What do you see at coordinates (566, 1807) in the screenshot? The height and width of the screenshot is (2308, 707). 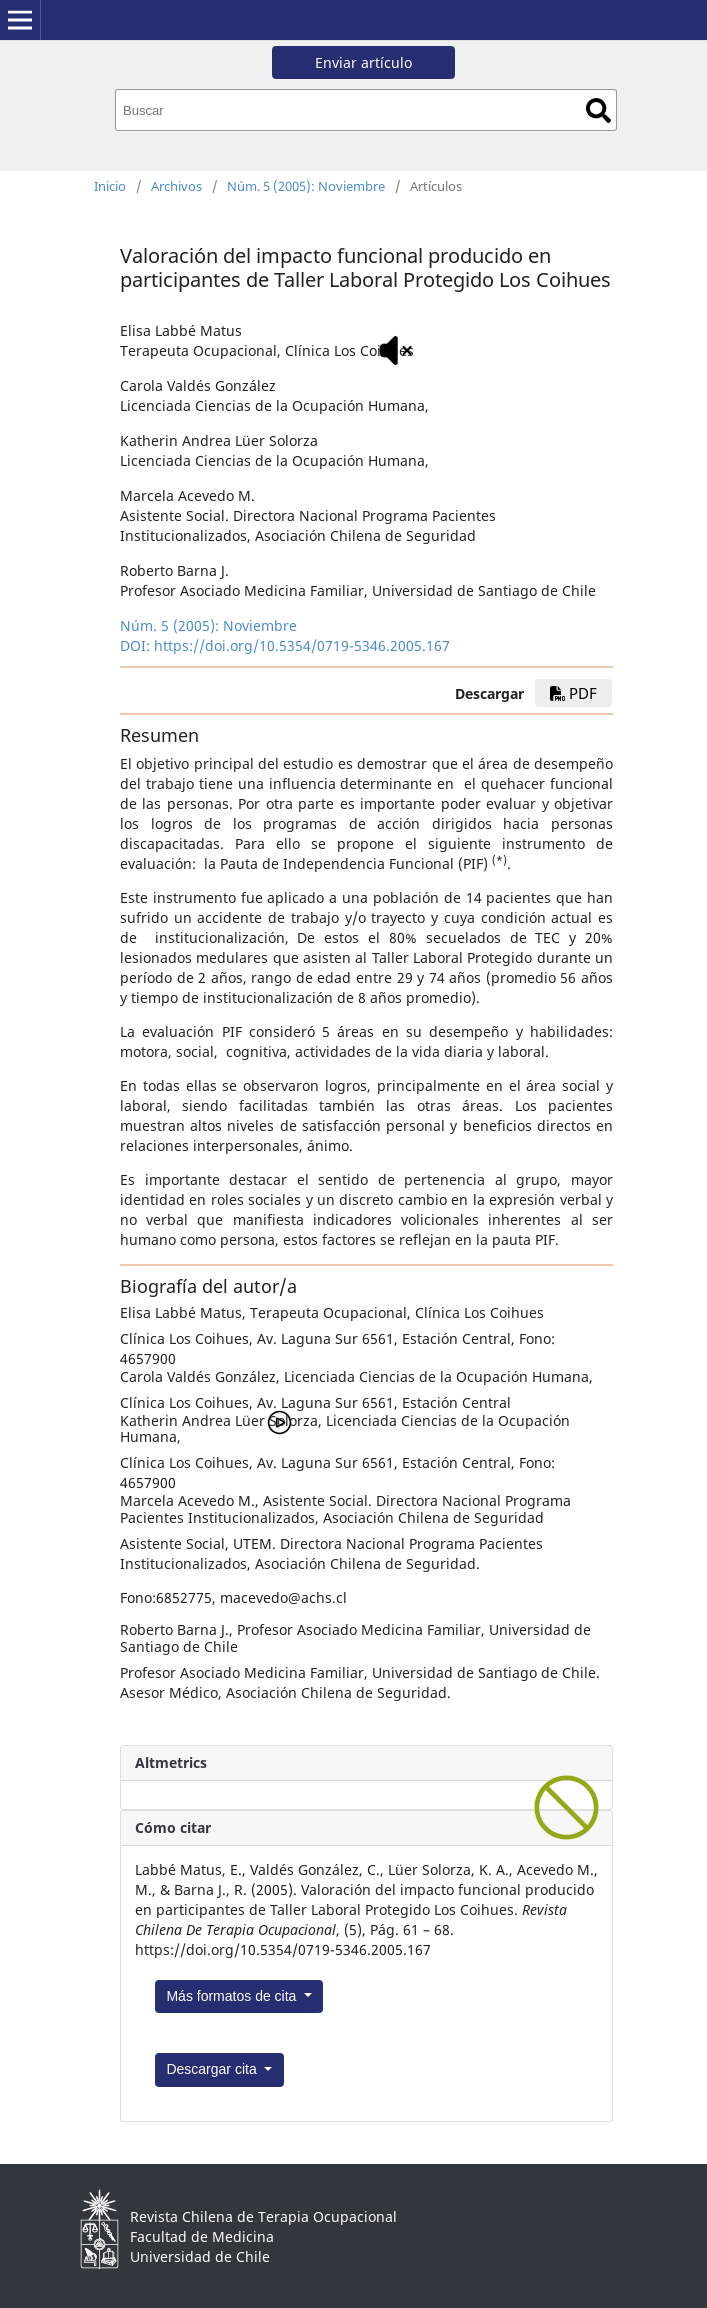 I see `indicates a blocked or prohibited action` at bounding box center [566, 1807].